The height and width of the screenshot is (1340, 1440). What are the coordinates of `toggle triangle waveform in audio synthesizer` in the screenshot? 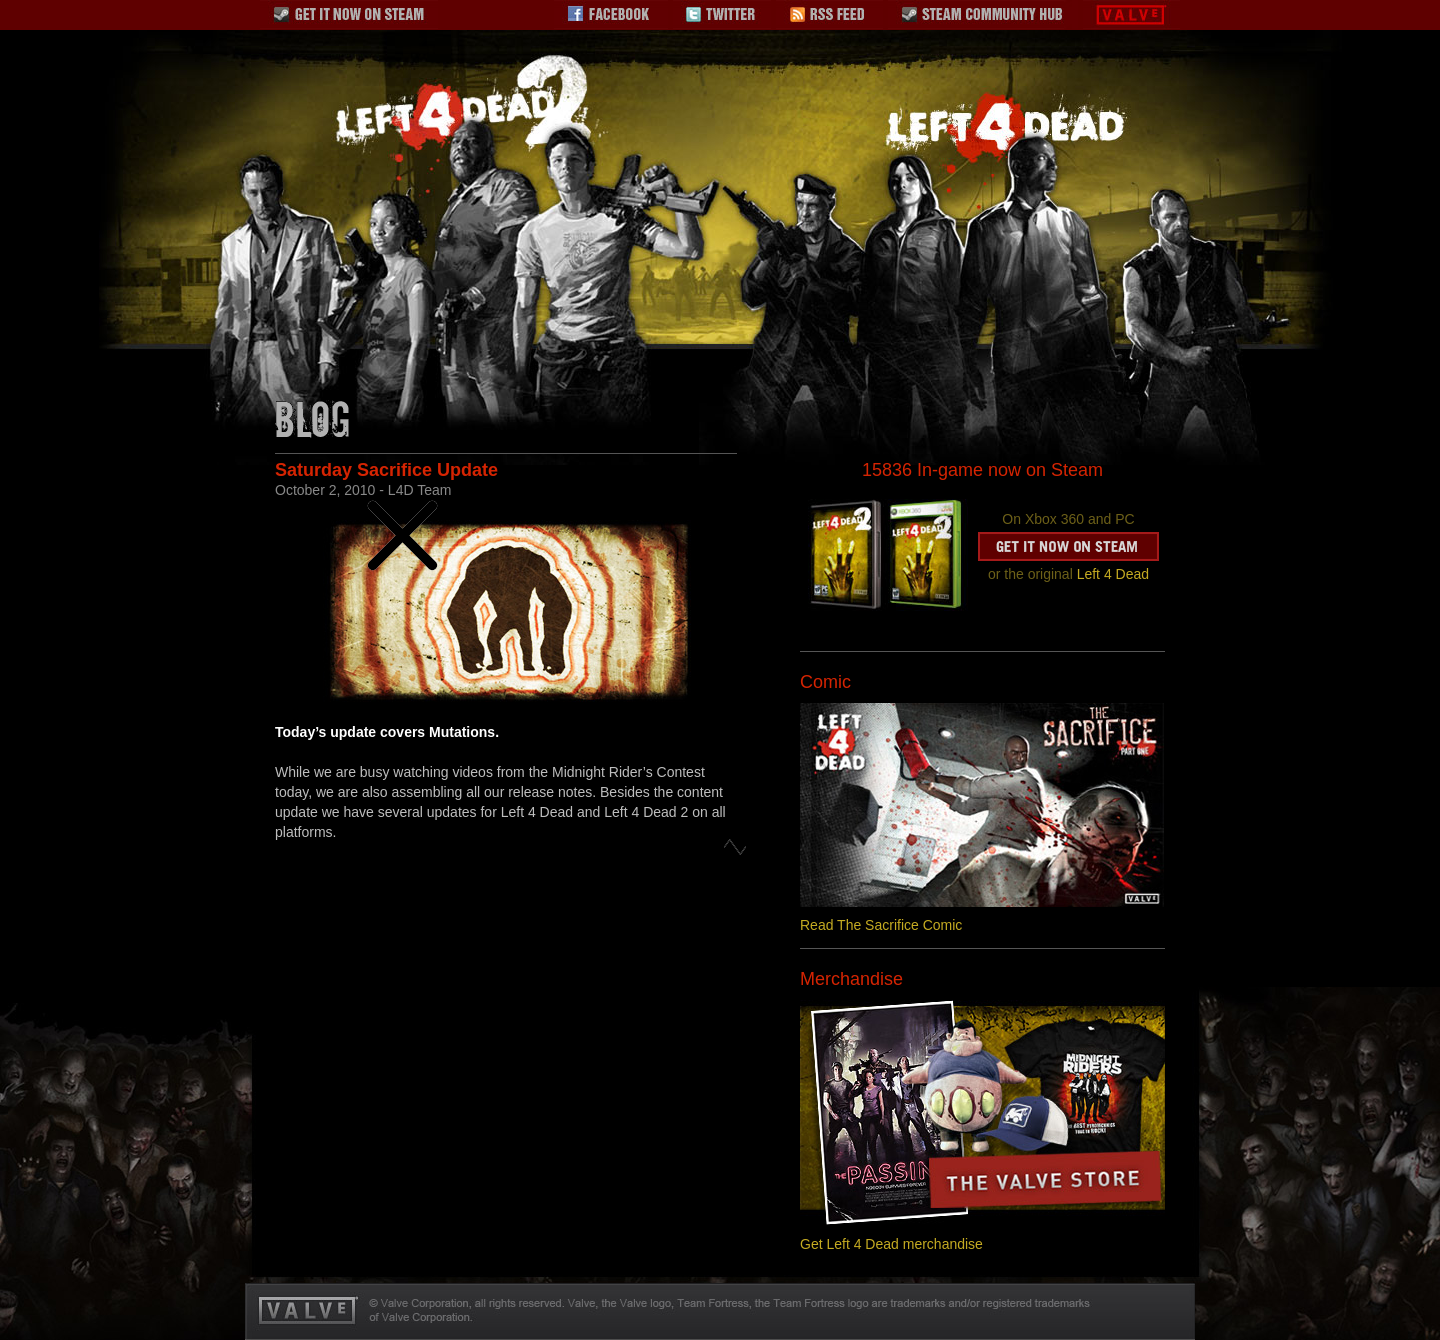 It's located at (735, 847).